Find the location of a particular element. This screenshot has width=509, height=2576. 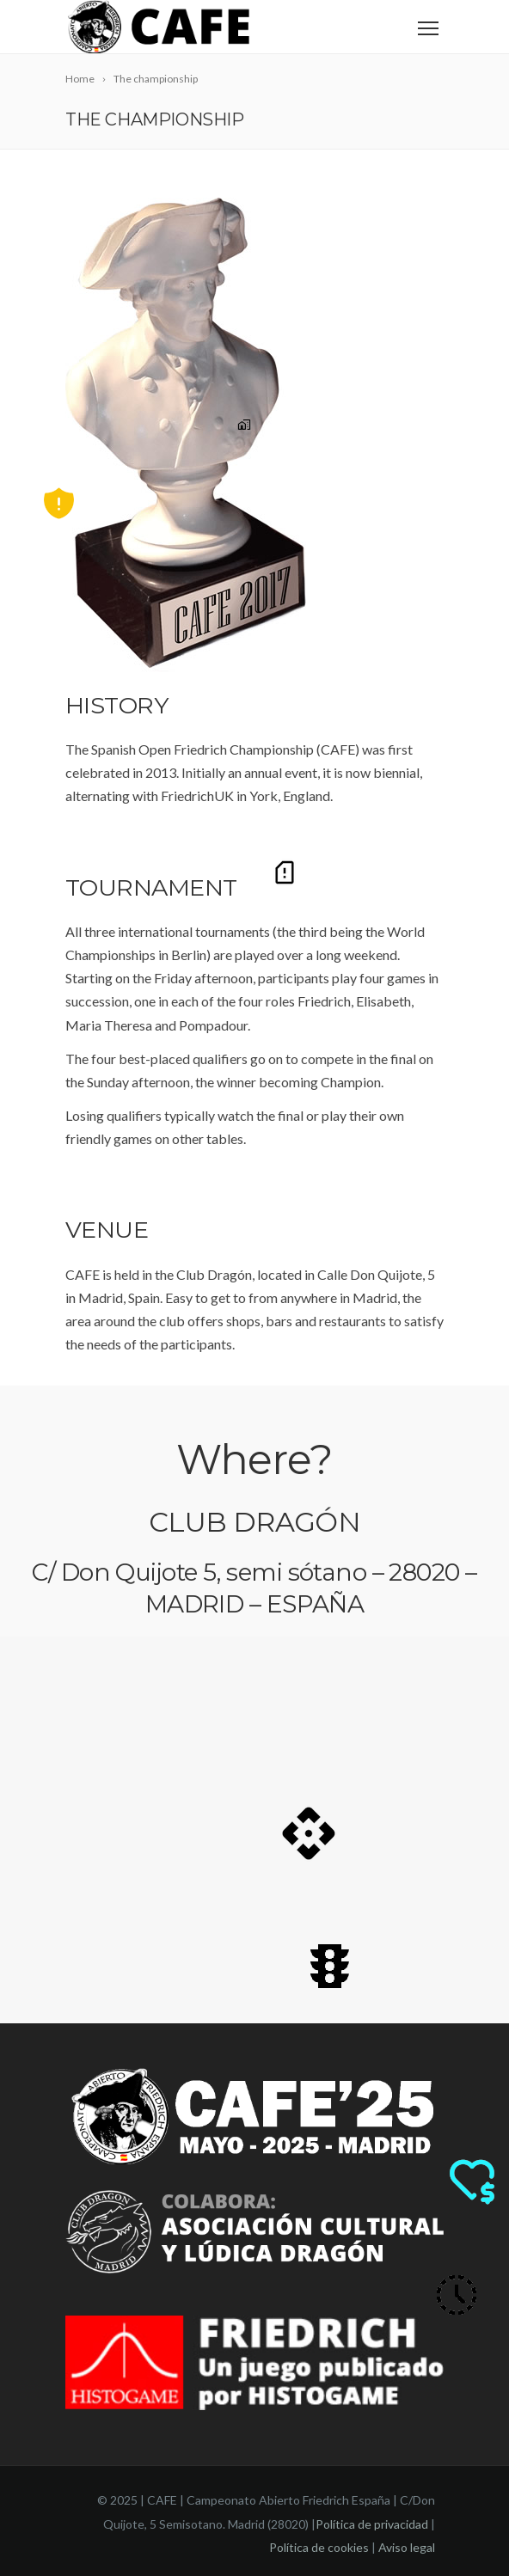

access API settings or integrations is located at coordinates (309, 1833).